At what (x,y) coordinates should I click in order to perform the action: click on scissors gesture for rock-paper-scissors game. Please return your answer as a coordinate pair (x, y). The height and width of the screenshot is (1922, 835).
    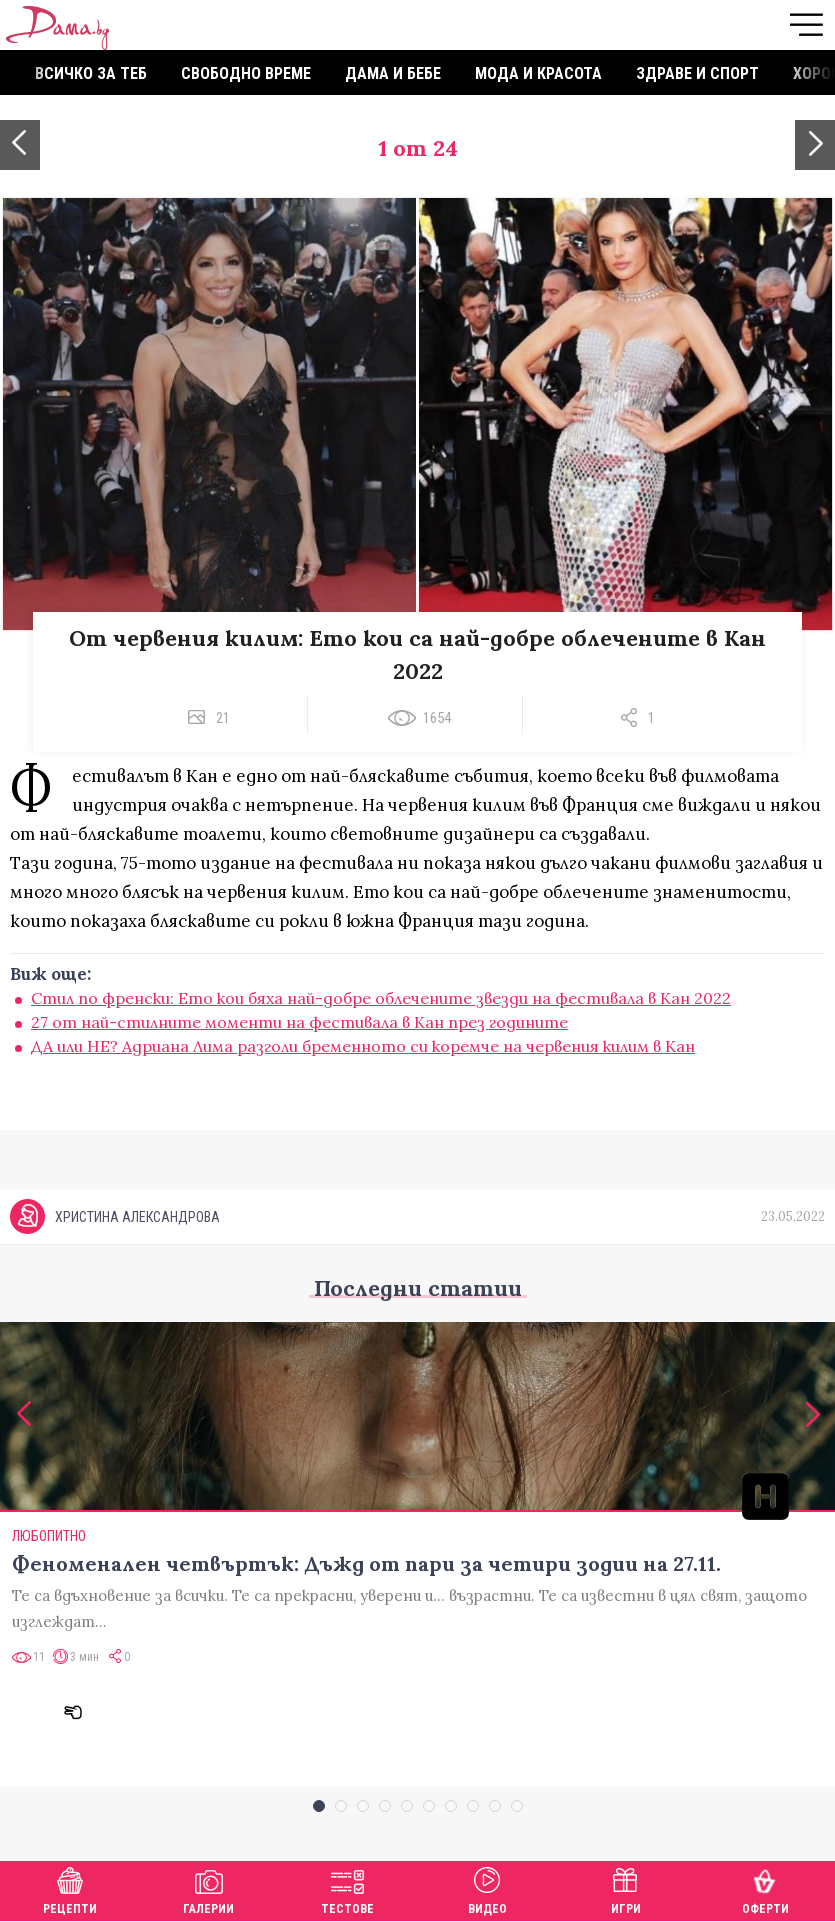
    Looking at the image, I should click on (73, 1712).